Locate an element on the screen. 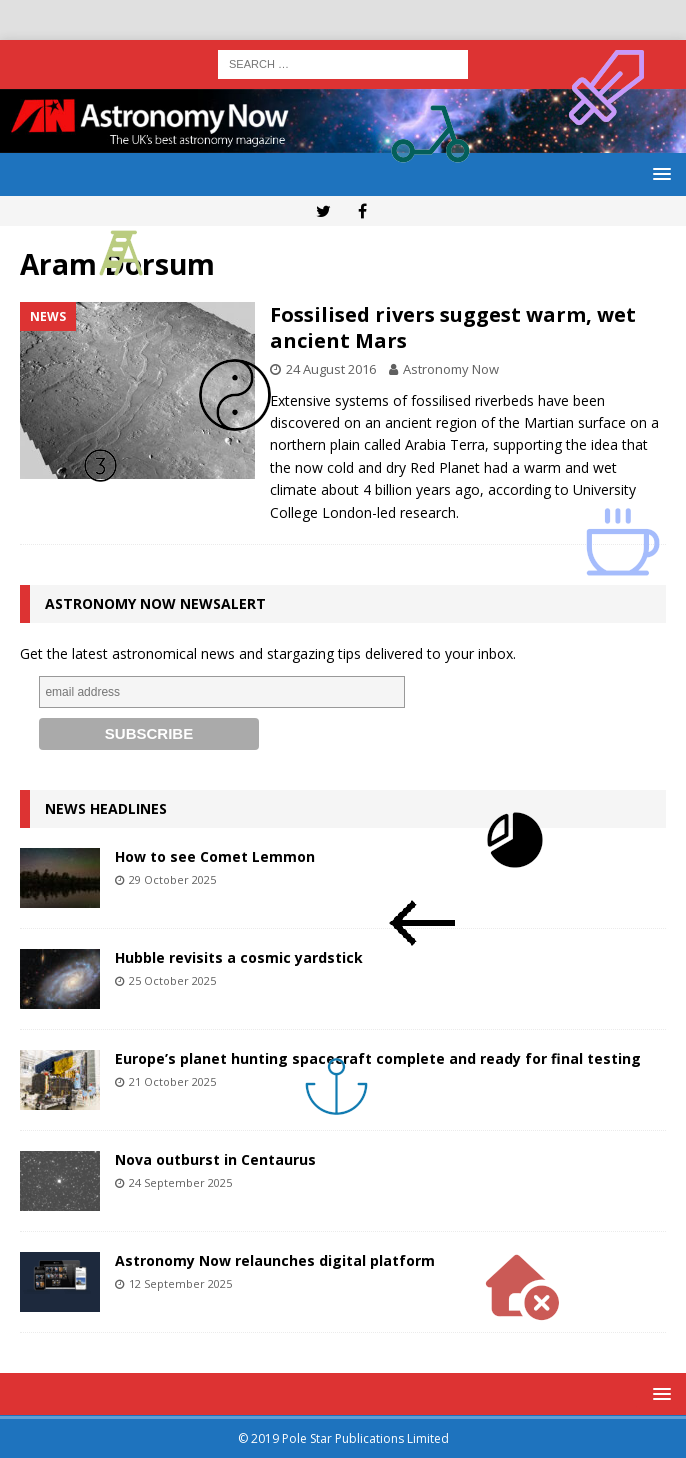 The width and height of the screenshot is (686, 1458). step 3 in a multi-step process is located at coordinates (100, 465).